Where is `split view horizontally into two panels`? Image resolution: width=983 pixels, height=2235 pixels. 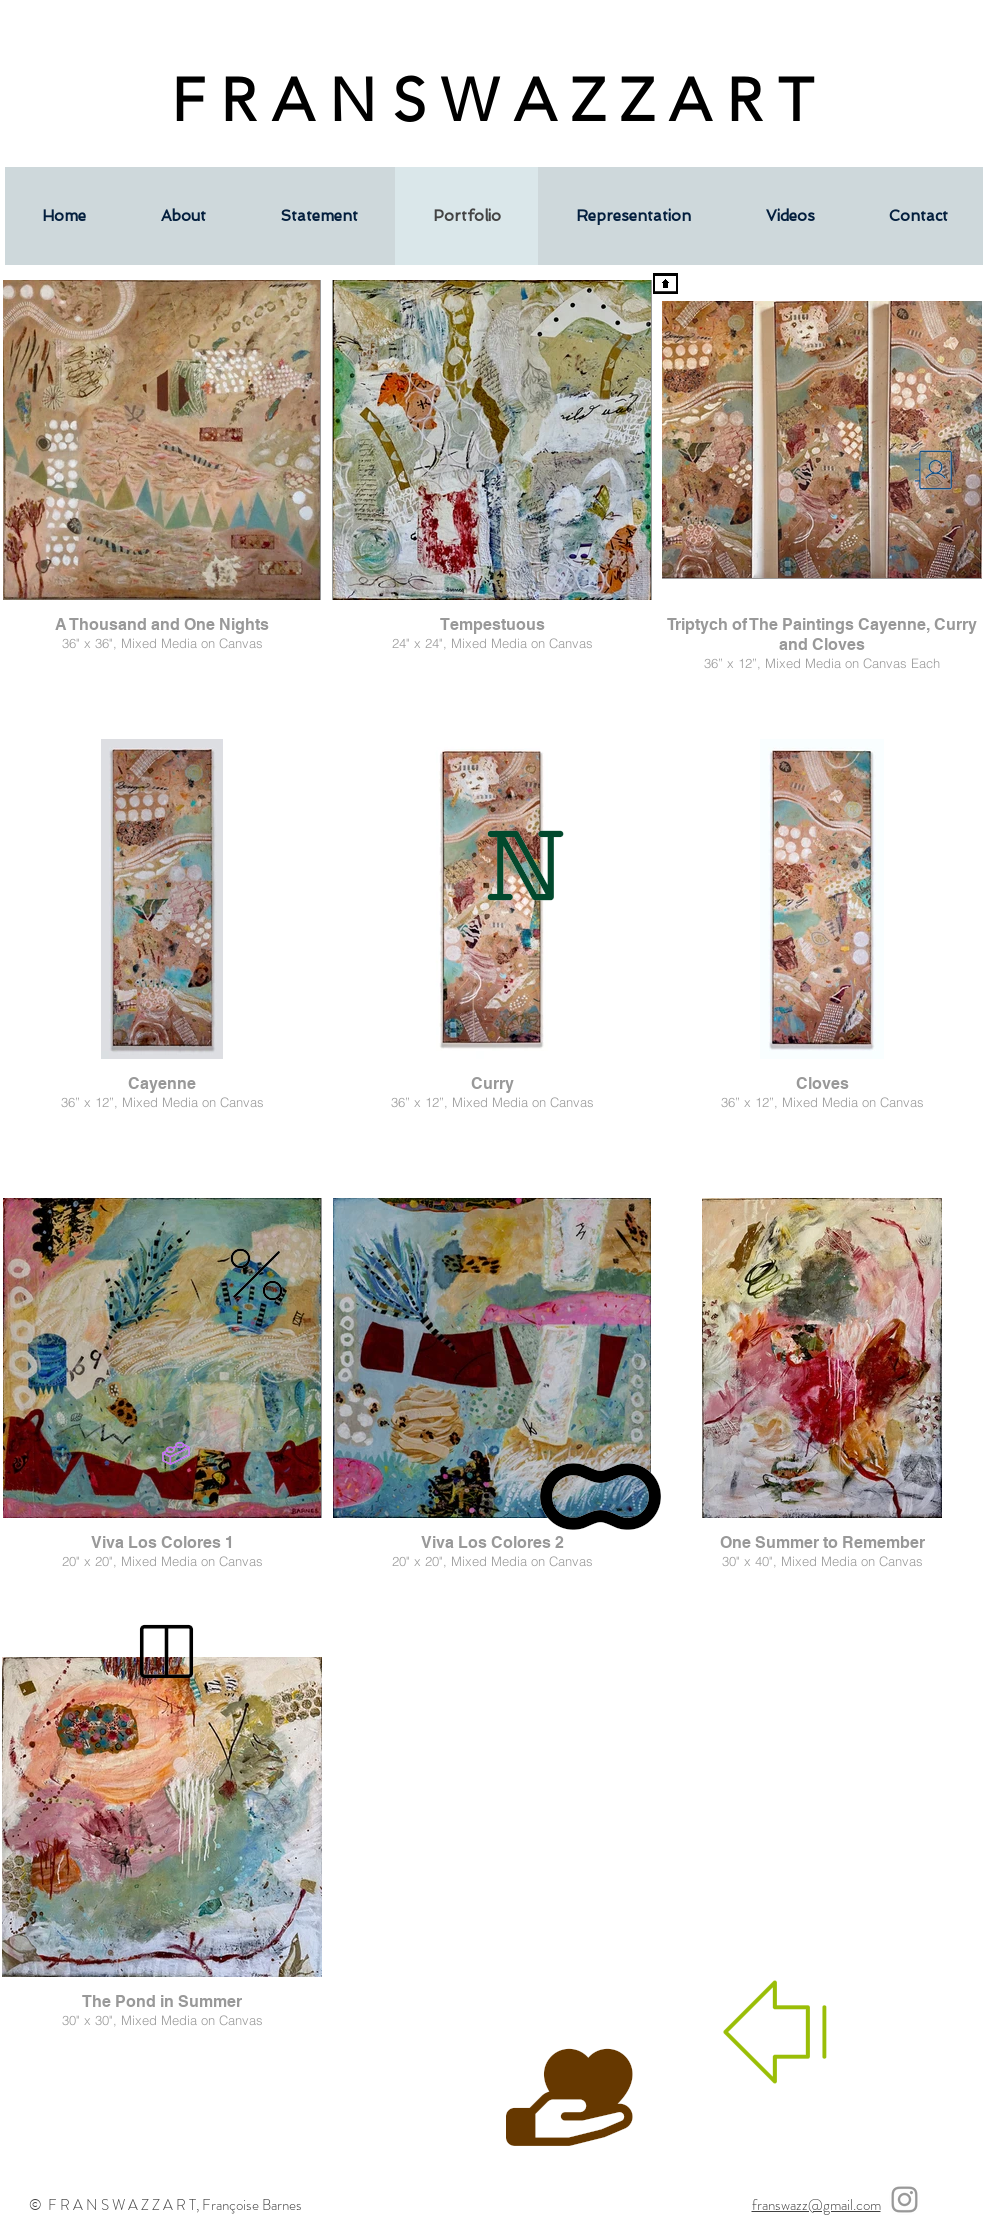 split view horizontally into two panels is located at coordinates (166, 1651).